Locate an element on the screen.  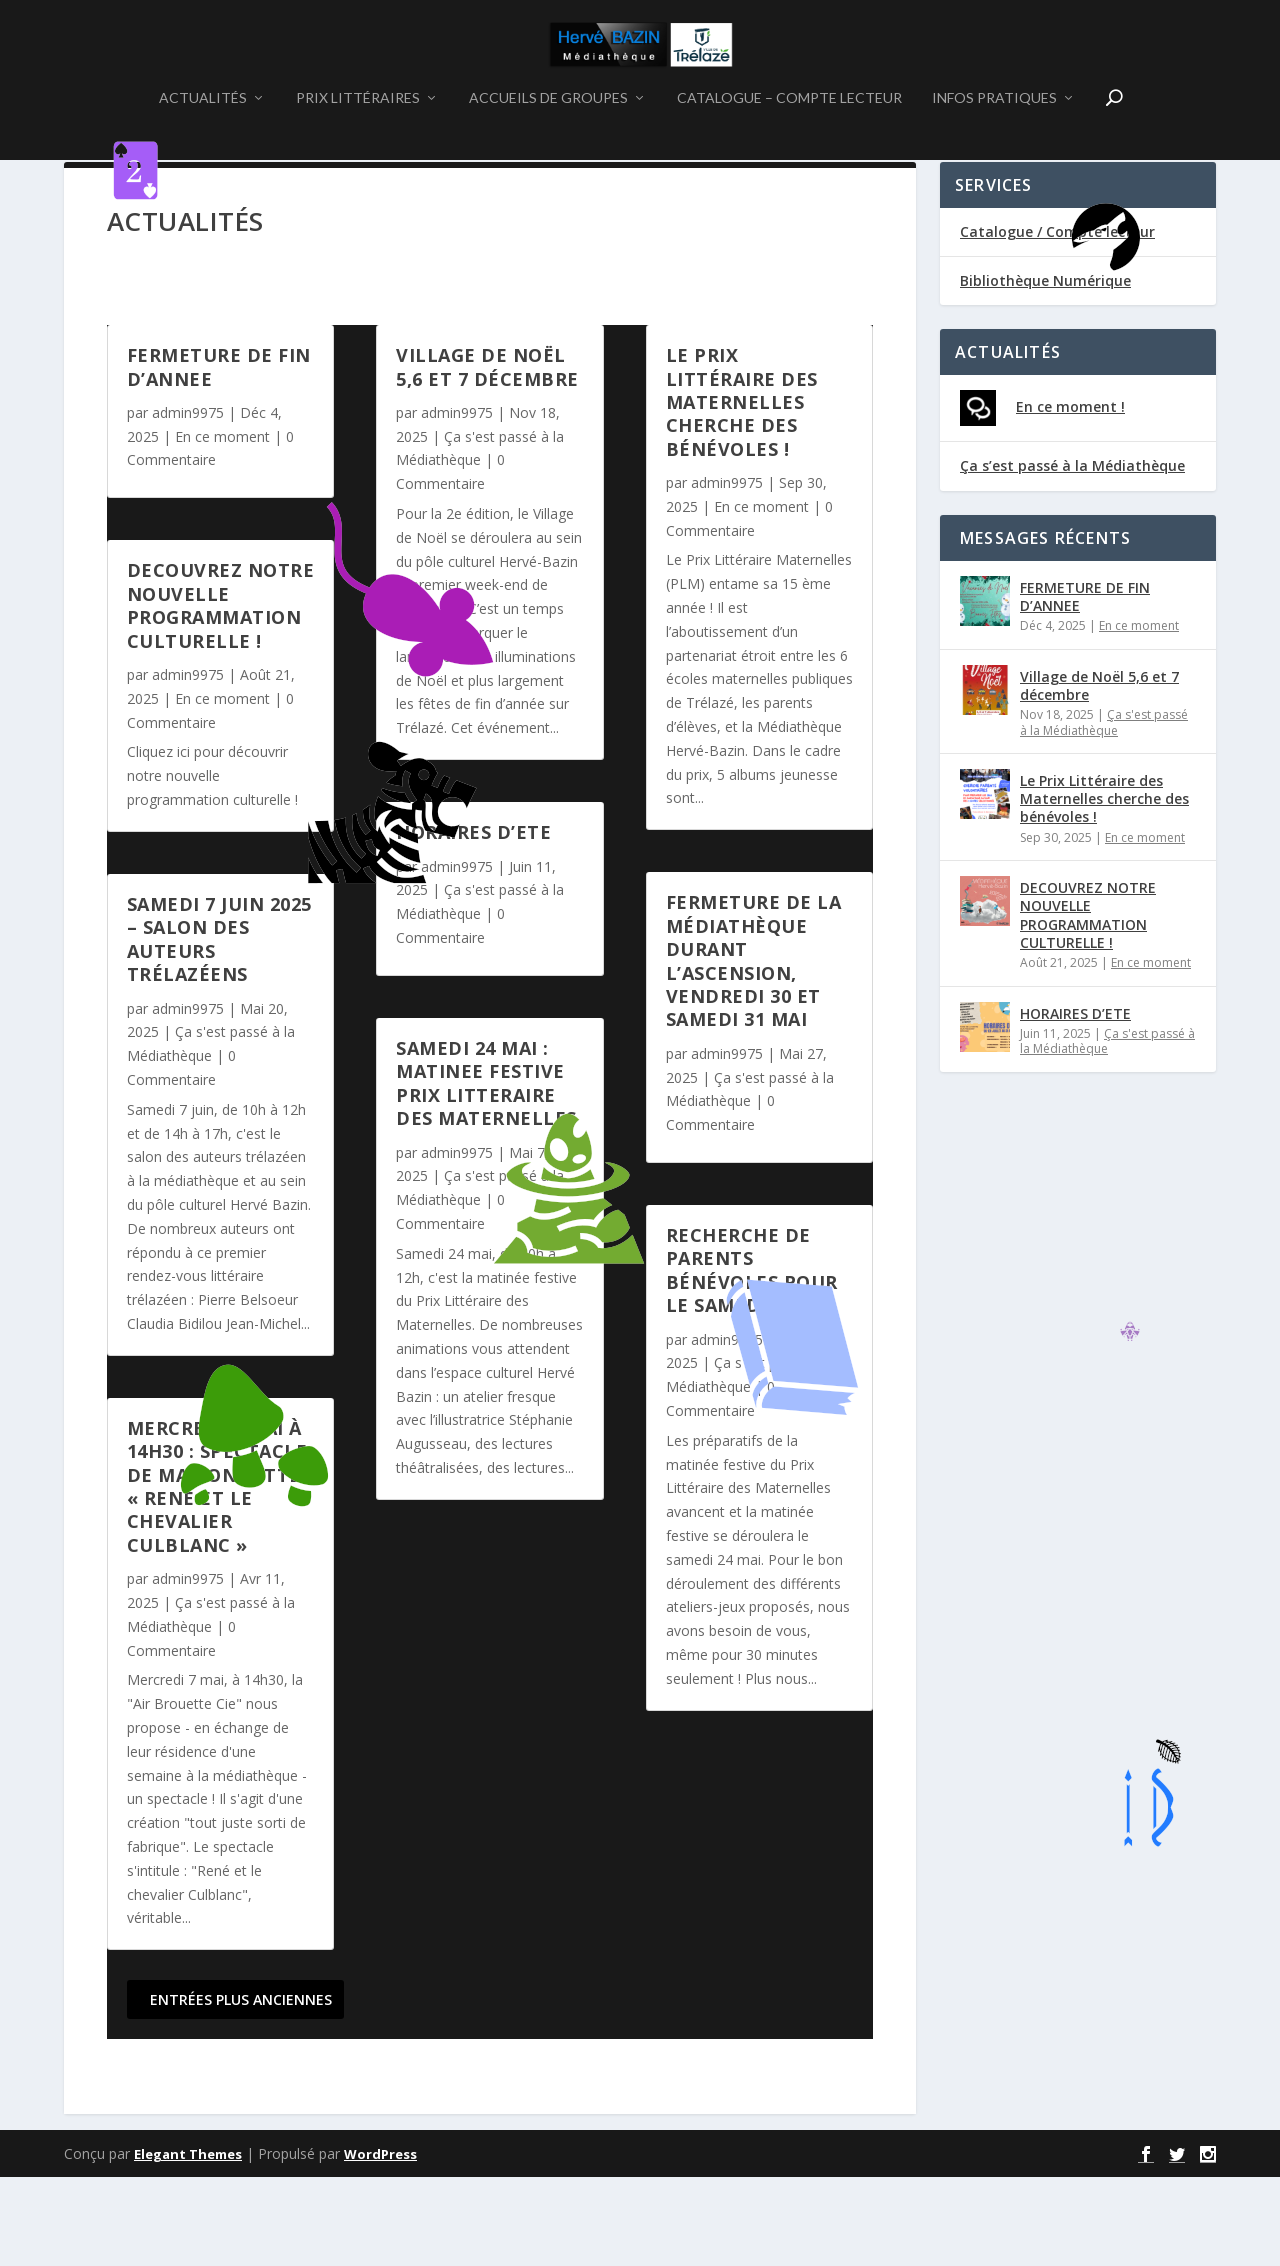
indicates autumn or seasonal theme is located at coordinates (1168, 1751).